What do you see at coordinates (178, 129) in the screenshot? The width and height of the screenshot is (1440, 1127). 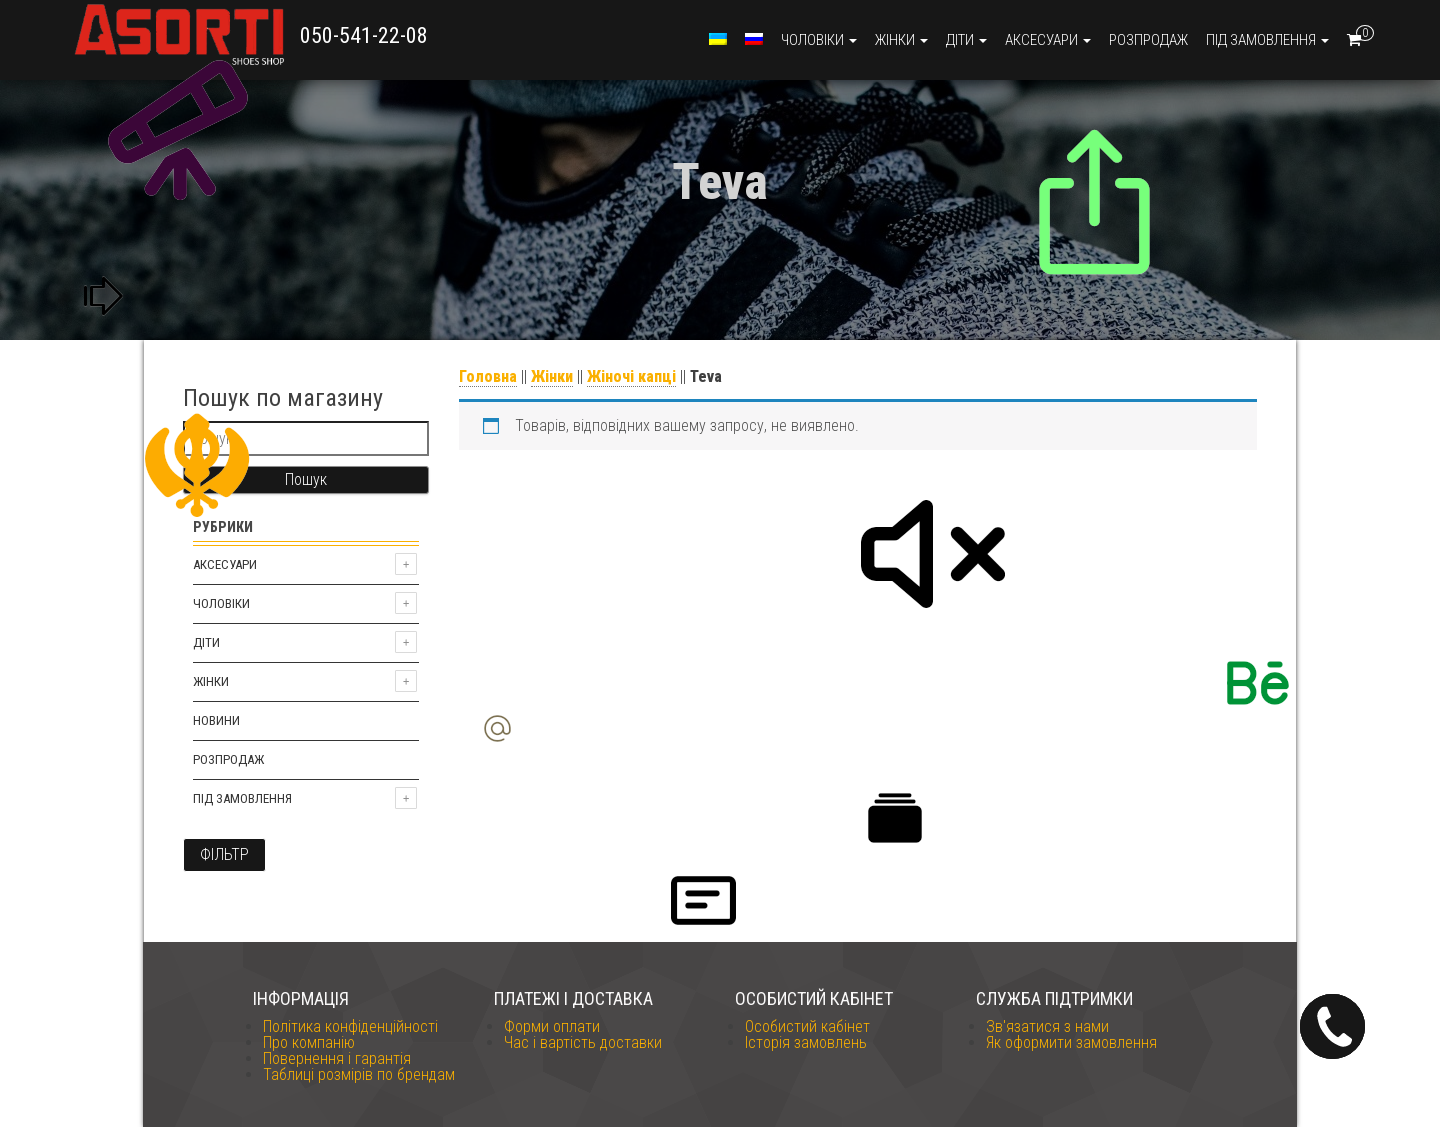 I see `explore or discover new content` at bounding box center [178, 129].